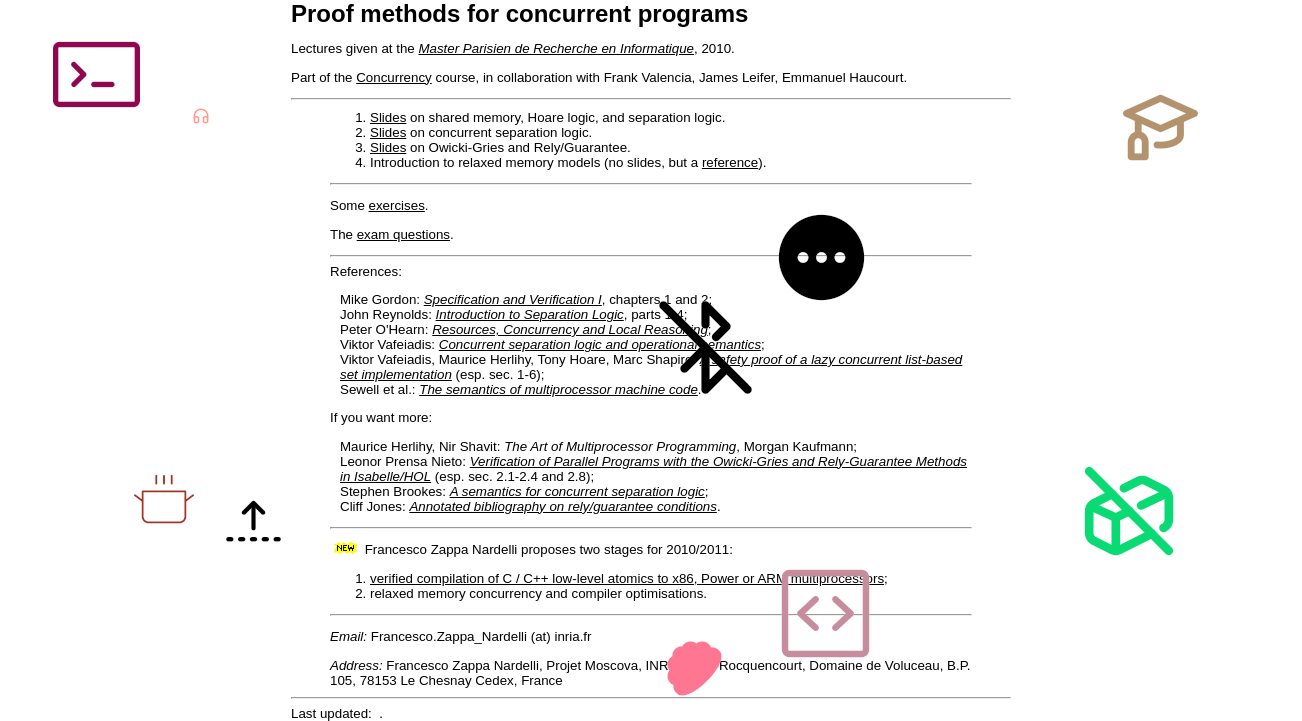  Describe the element at coordinates (201, 116) in the screenshot. I see `access audio or music settings` at that location.